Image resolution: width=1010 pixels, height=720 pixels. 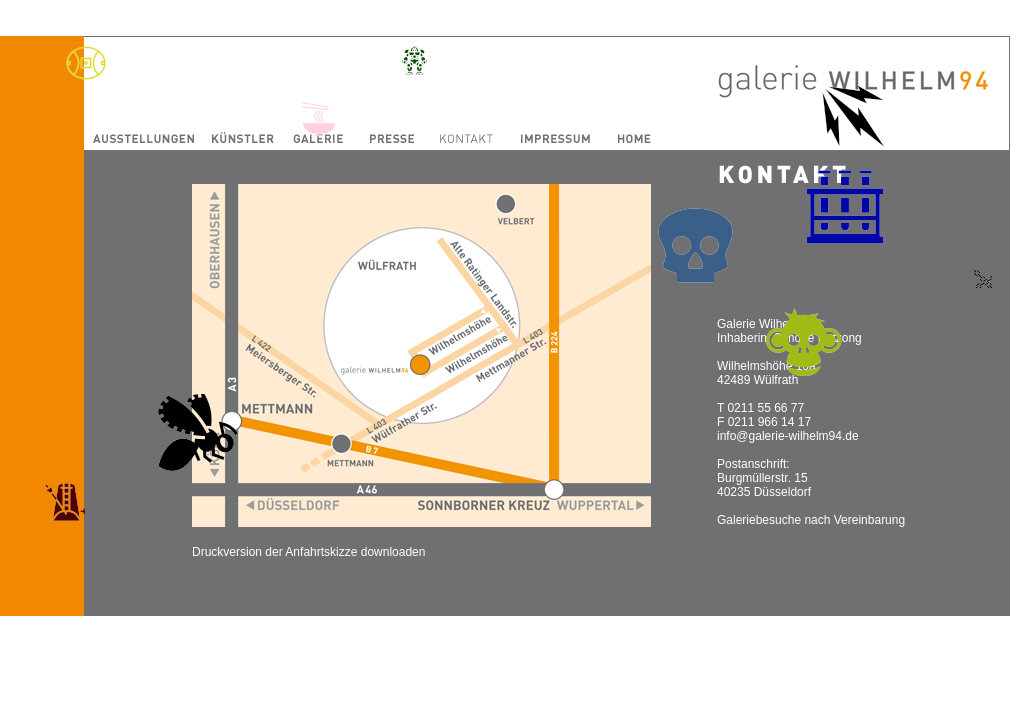 What do you see at coordinates (695, 245) in the screenshot?
I see `indicates player death or game over state` at bounding box center [695, 245].